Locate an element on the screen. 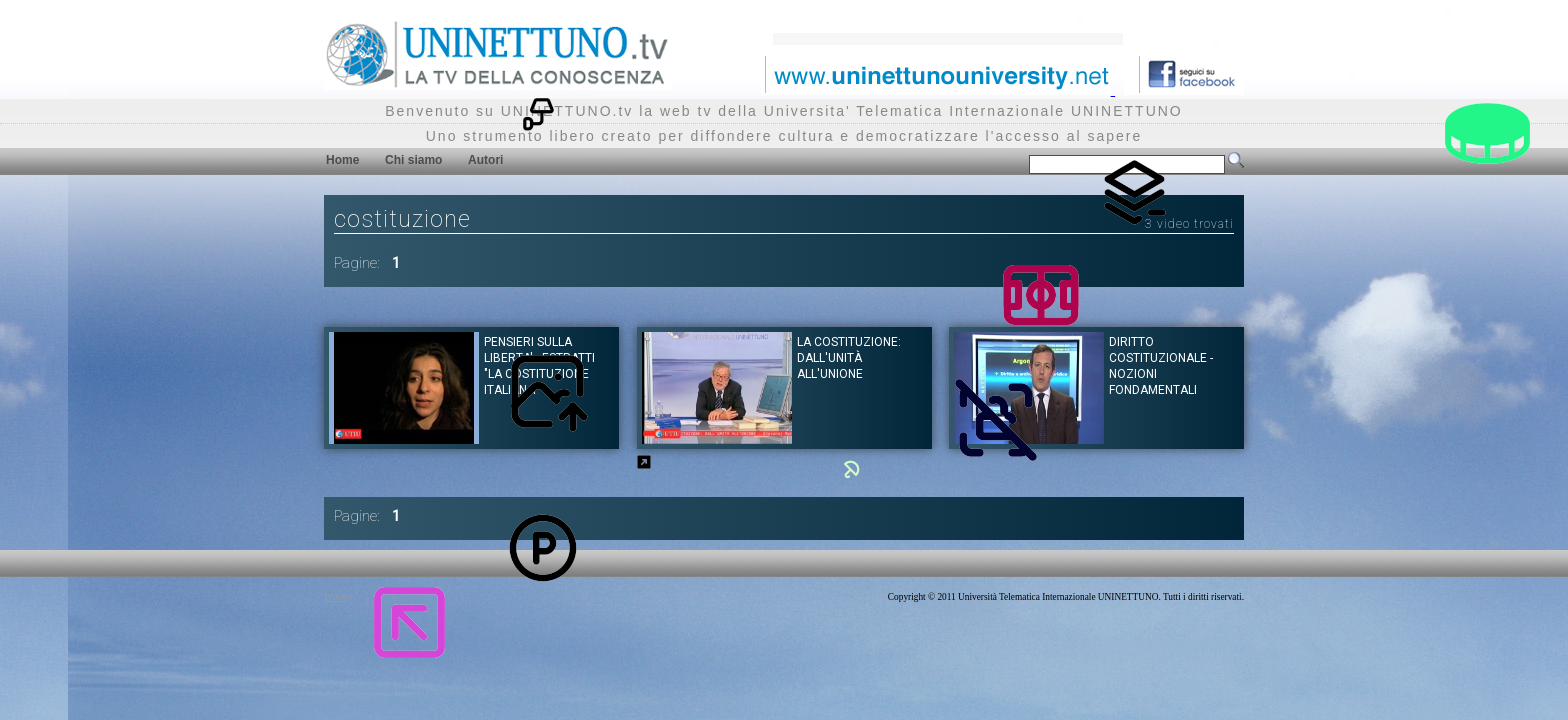 This screenshot has height=720, width=1568. upload a photo is located at coordinates (547, 391).